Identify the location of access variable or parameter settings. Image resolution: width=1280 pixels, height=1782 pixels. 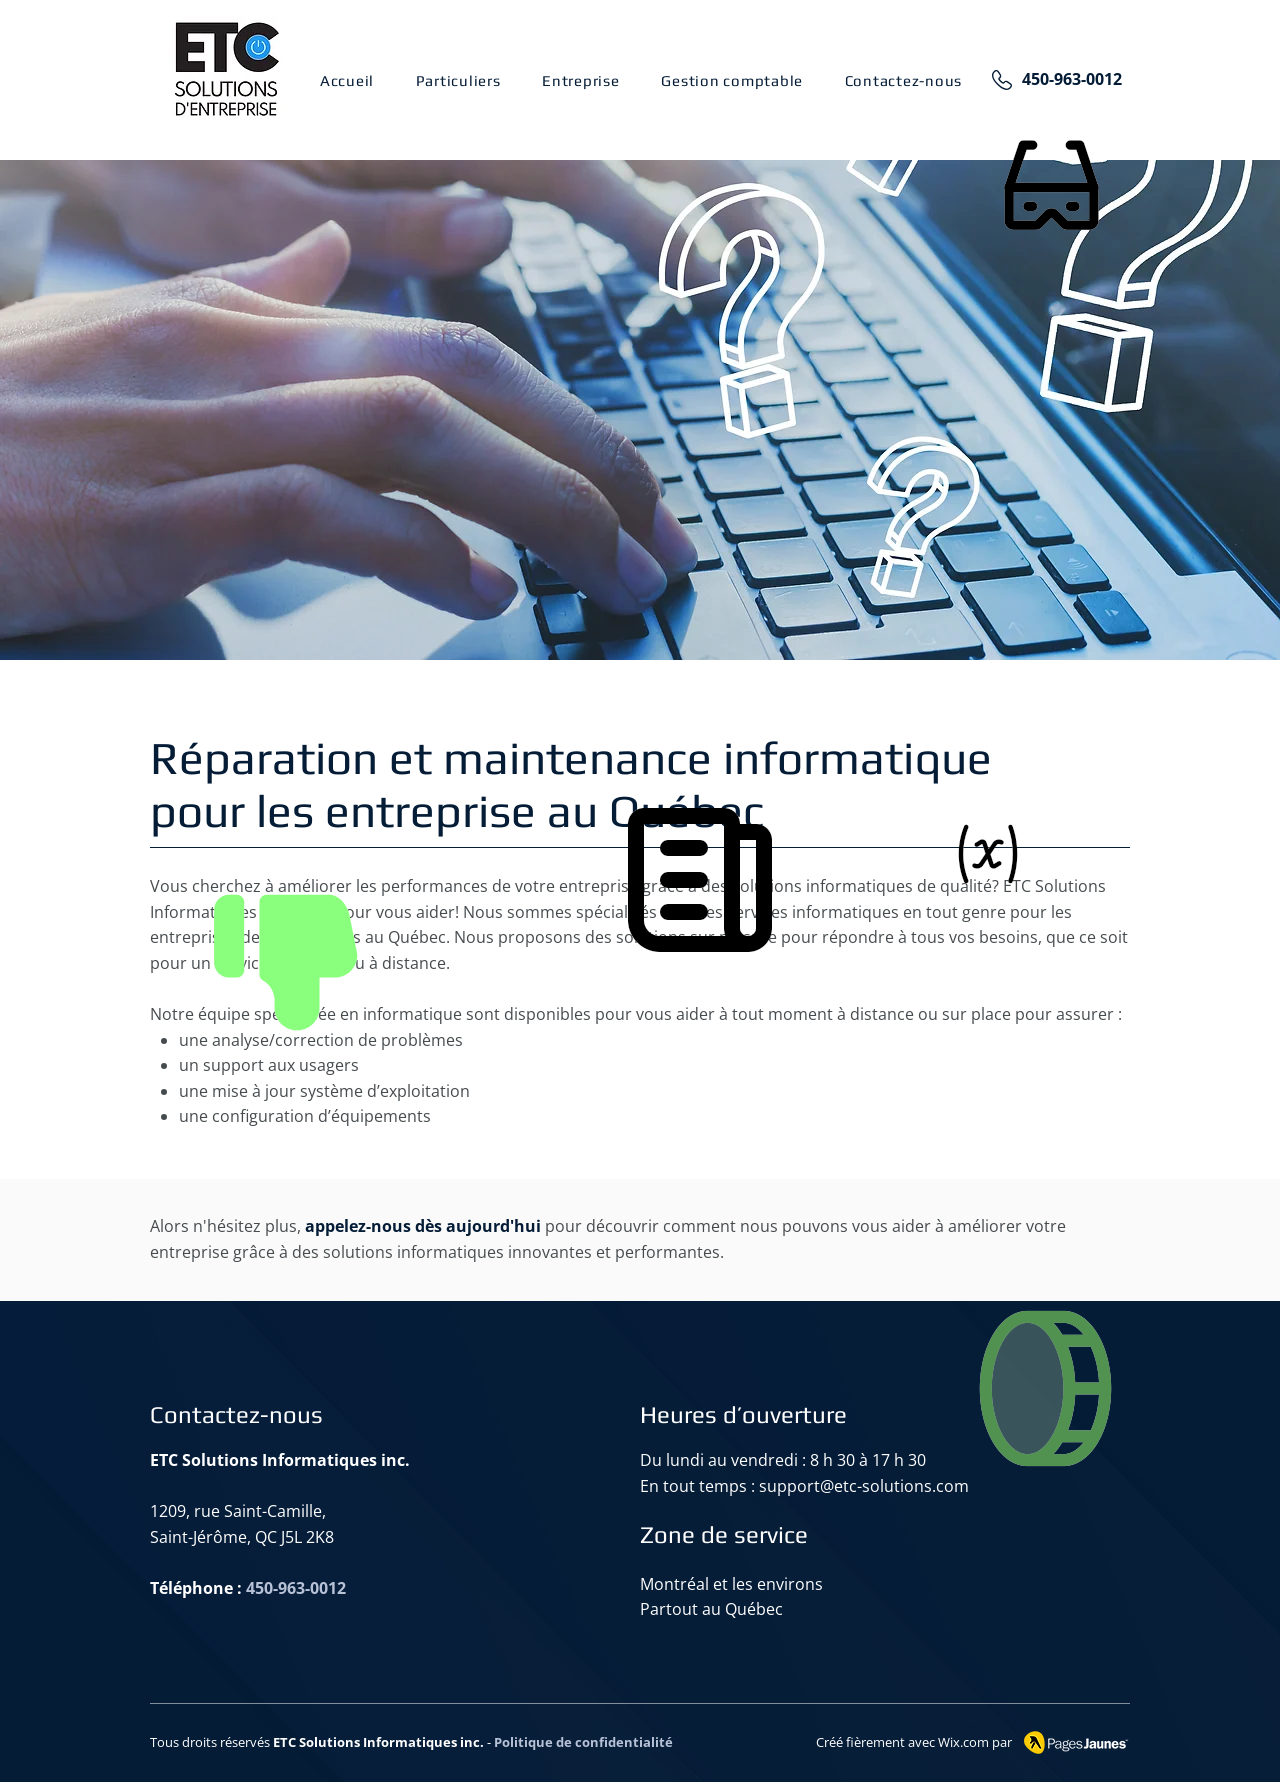
(988, 854).